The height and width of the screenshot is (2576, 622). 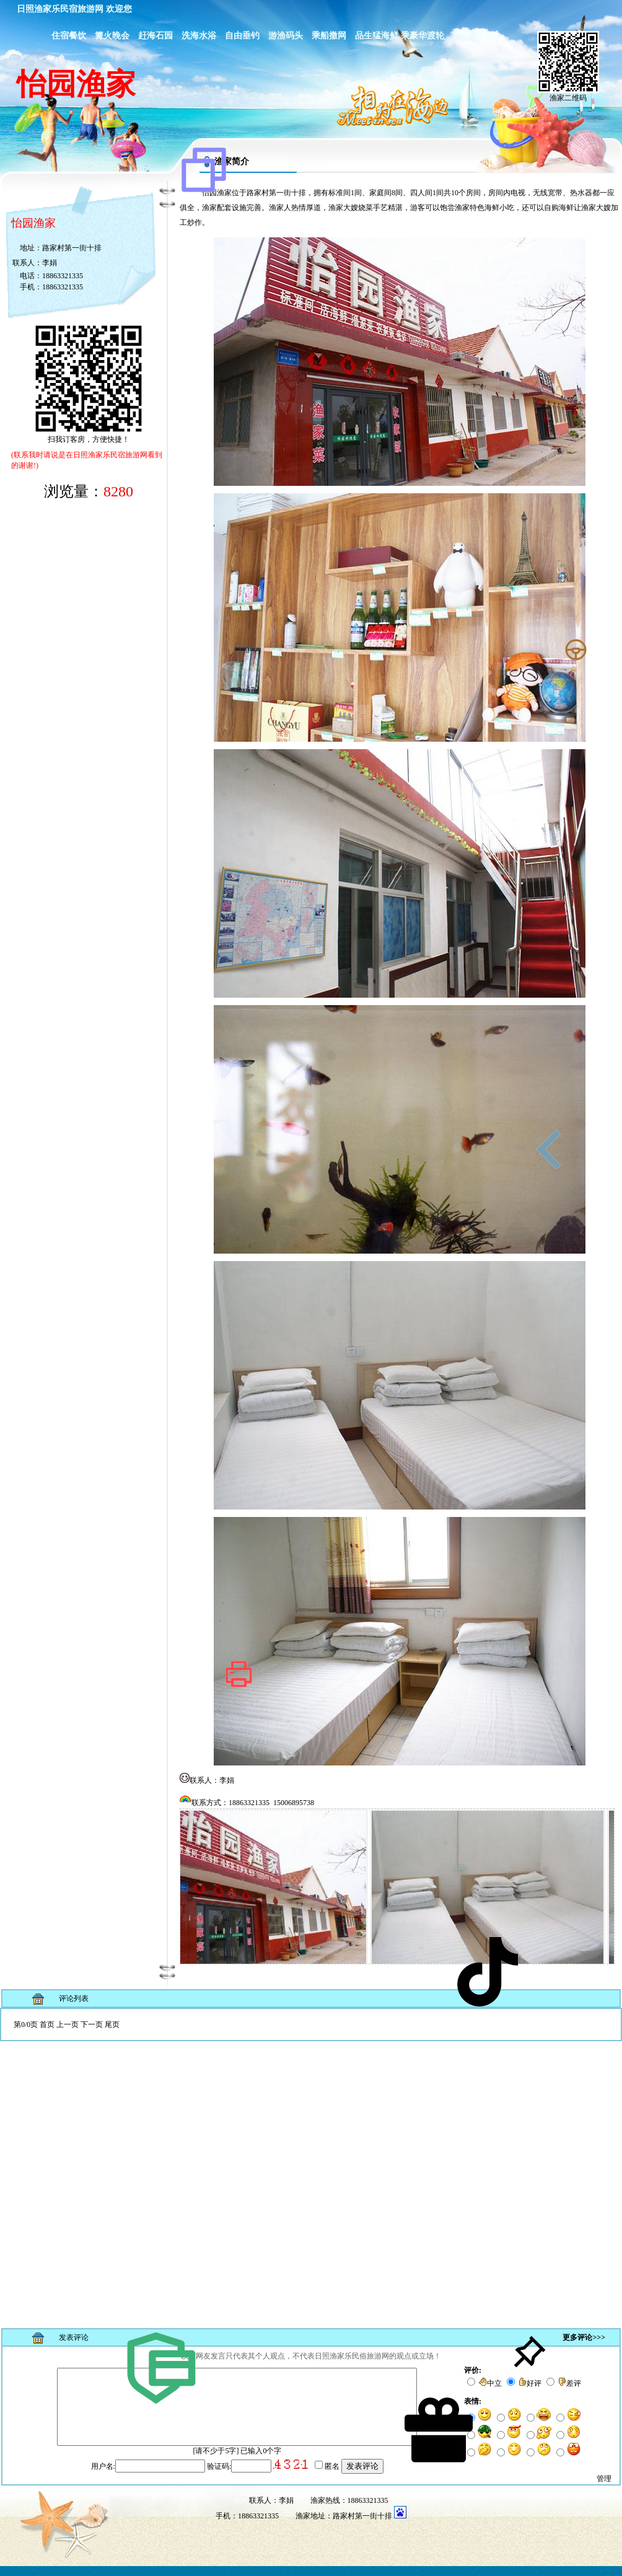 I want to click on open tiktok app, so click(x=488, y=1972).